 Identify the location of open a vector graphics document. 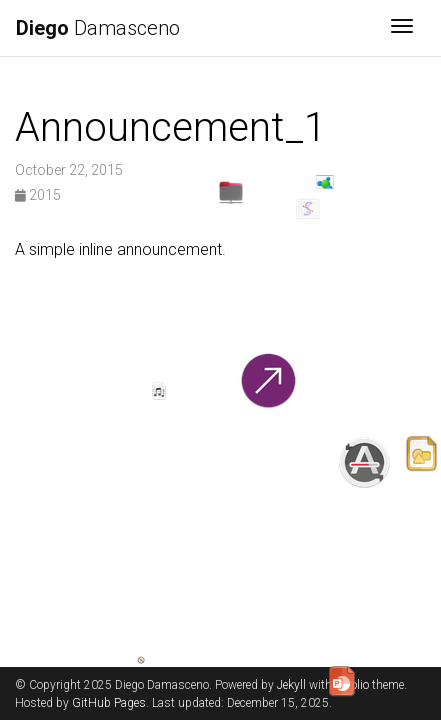
(421, 453).